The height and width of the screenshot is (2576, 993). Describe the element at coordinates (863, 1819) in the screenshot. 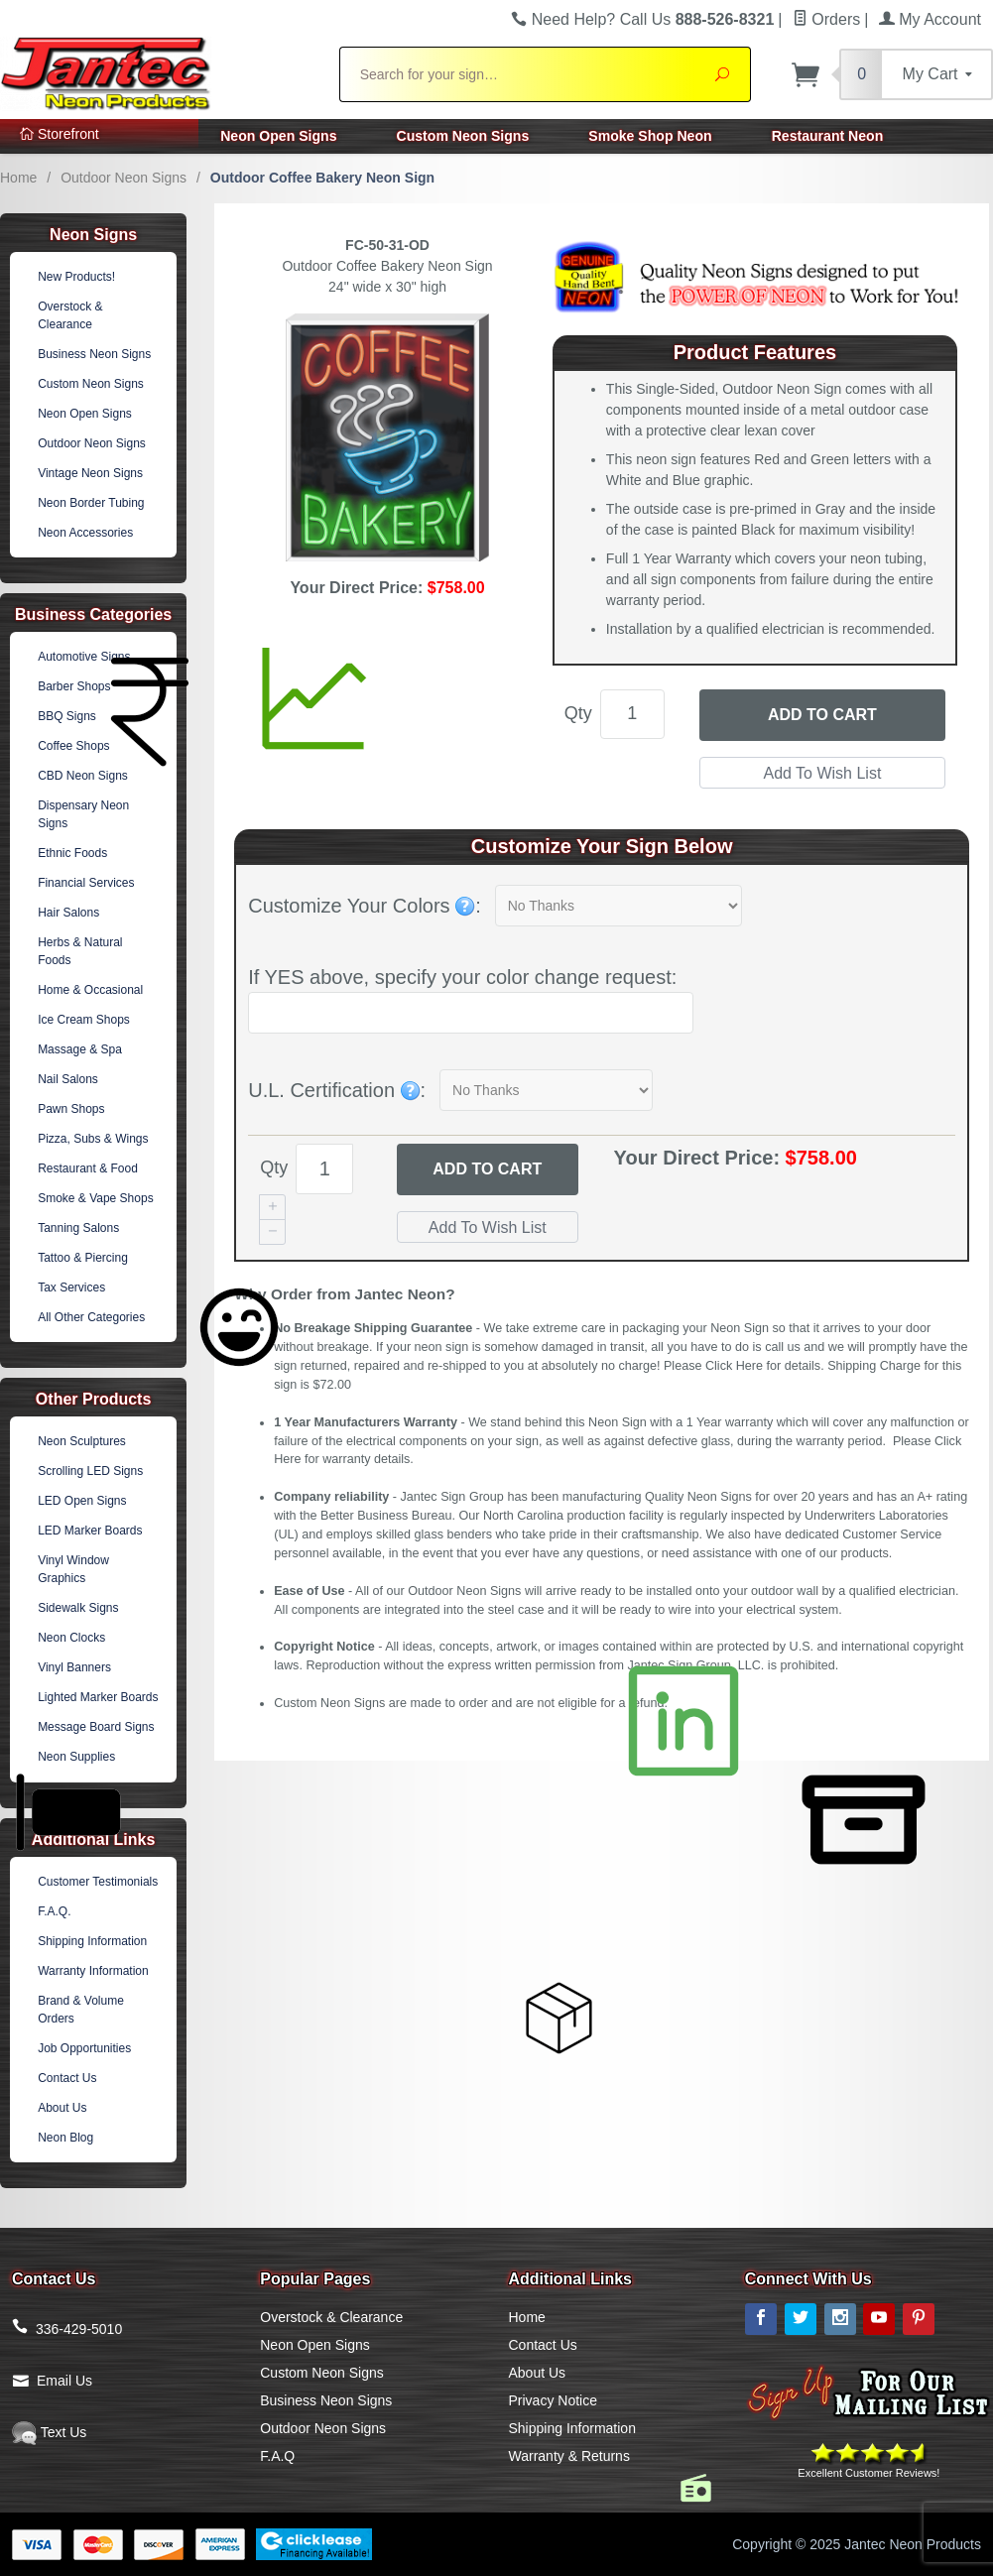

I see `archive item or conversation` at that location.